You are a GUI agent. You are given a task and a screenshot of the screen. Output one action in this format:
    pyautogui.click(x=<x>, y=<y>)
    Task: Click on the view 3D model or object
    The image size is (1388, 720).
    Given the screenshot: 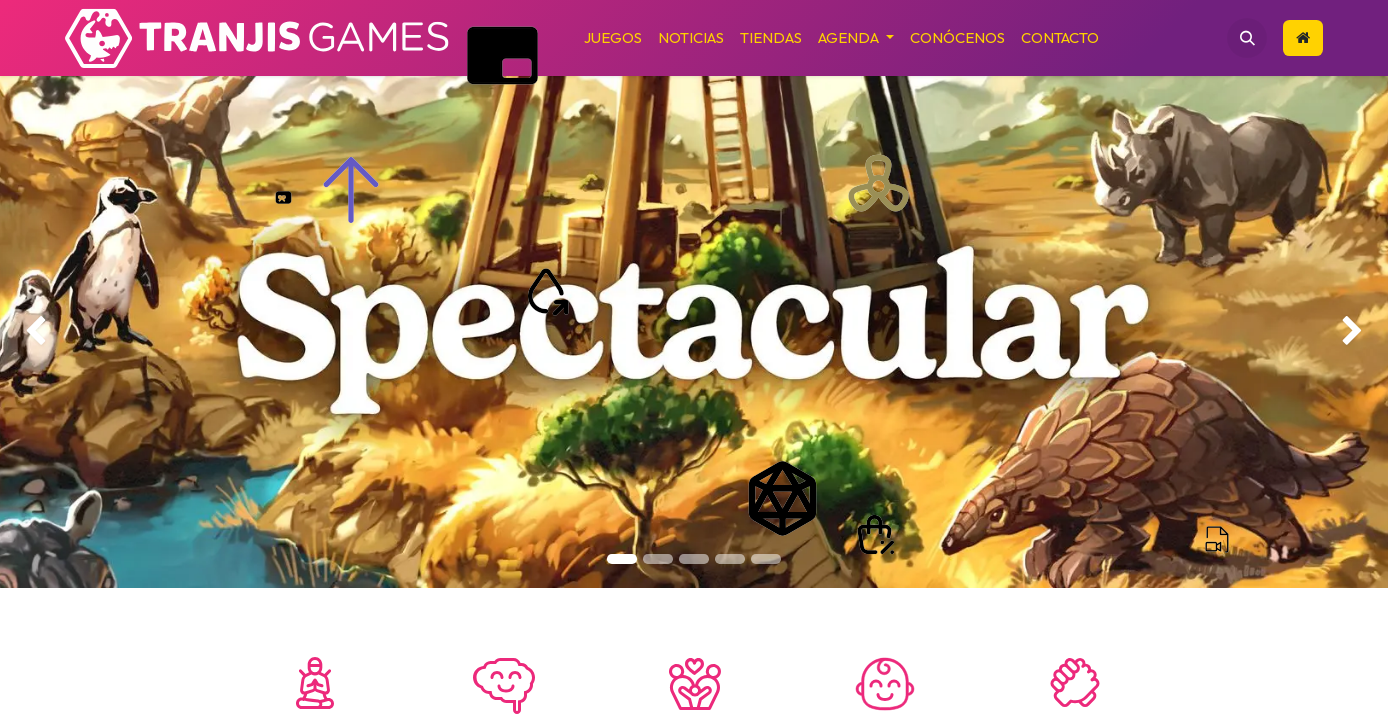 What is the action you would take?
    pyautogui.click(x=782, y=498)
    